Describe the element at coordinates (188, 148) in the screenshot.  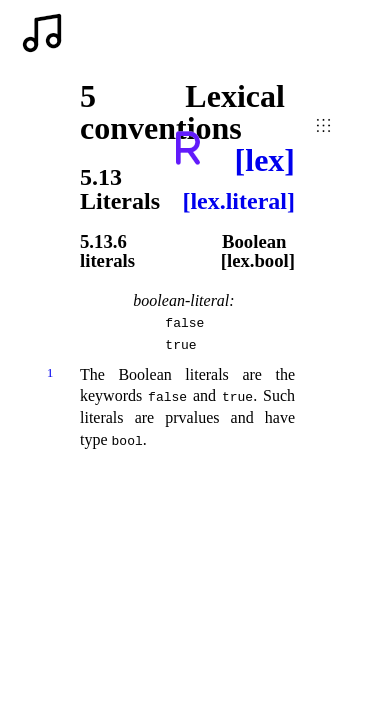
I see `indicates a keyboard shortcut or hotkey for the letter R` at that location.